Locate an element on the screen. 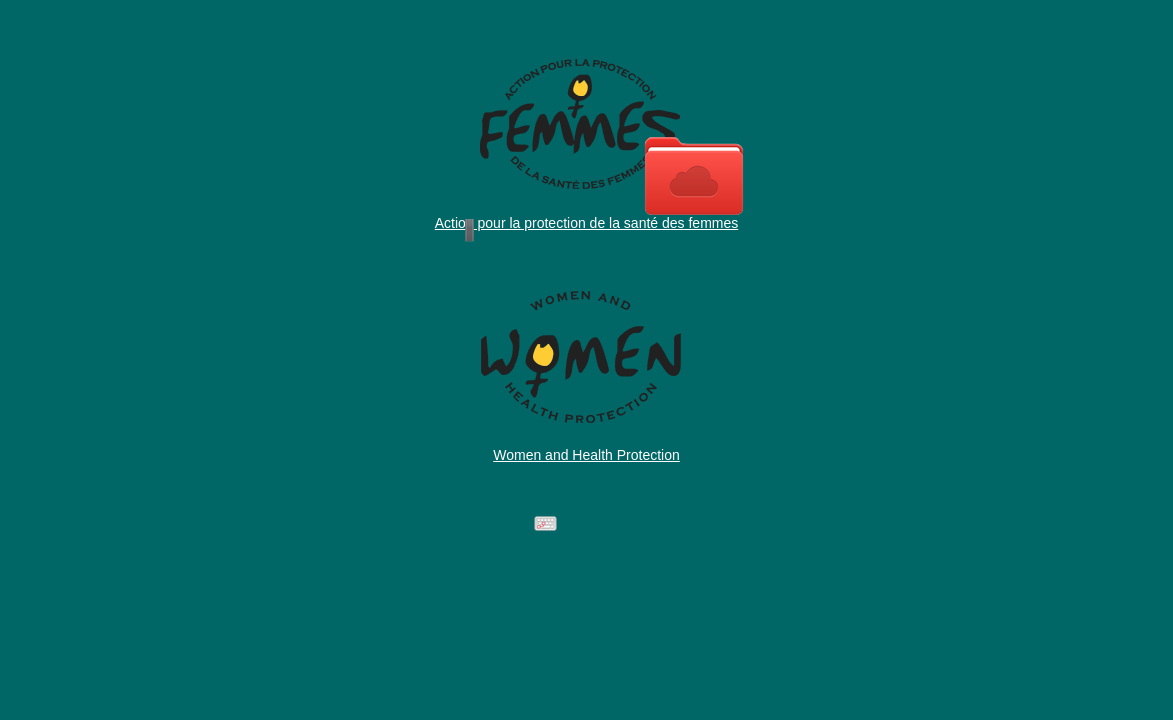 The height and width of the screenshot is (720, 1173). iPod nano device connected is located at coordinates (469, 230).